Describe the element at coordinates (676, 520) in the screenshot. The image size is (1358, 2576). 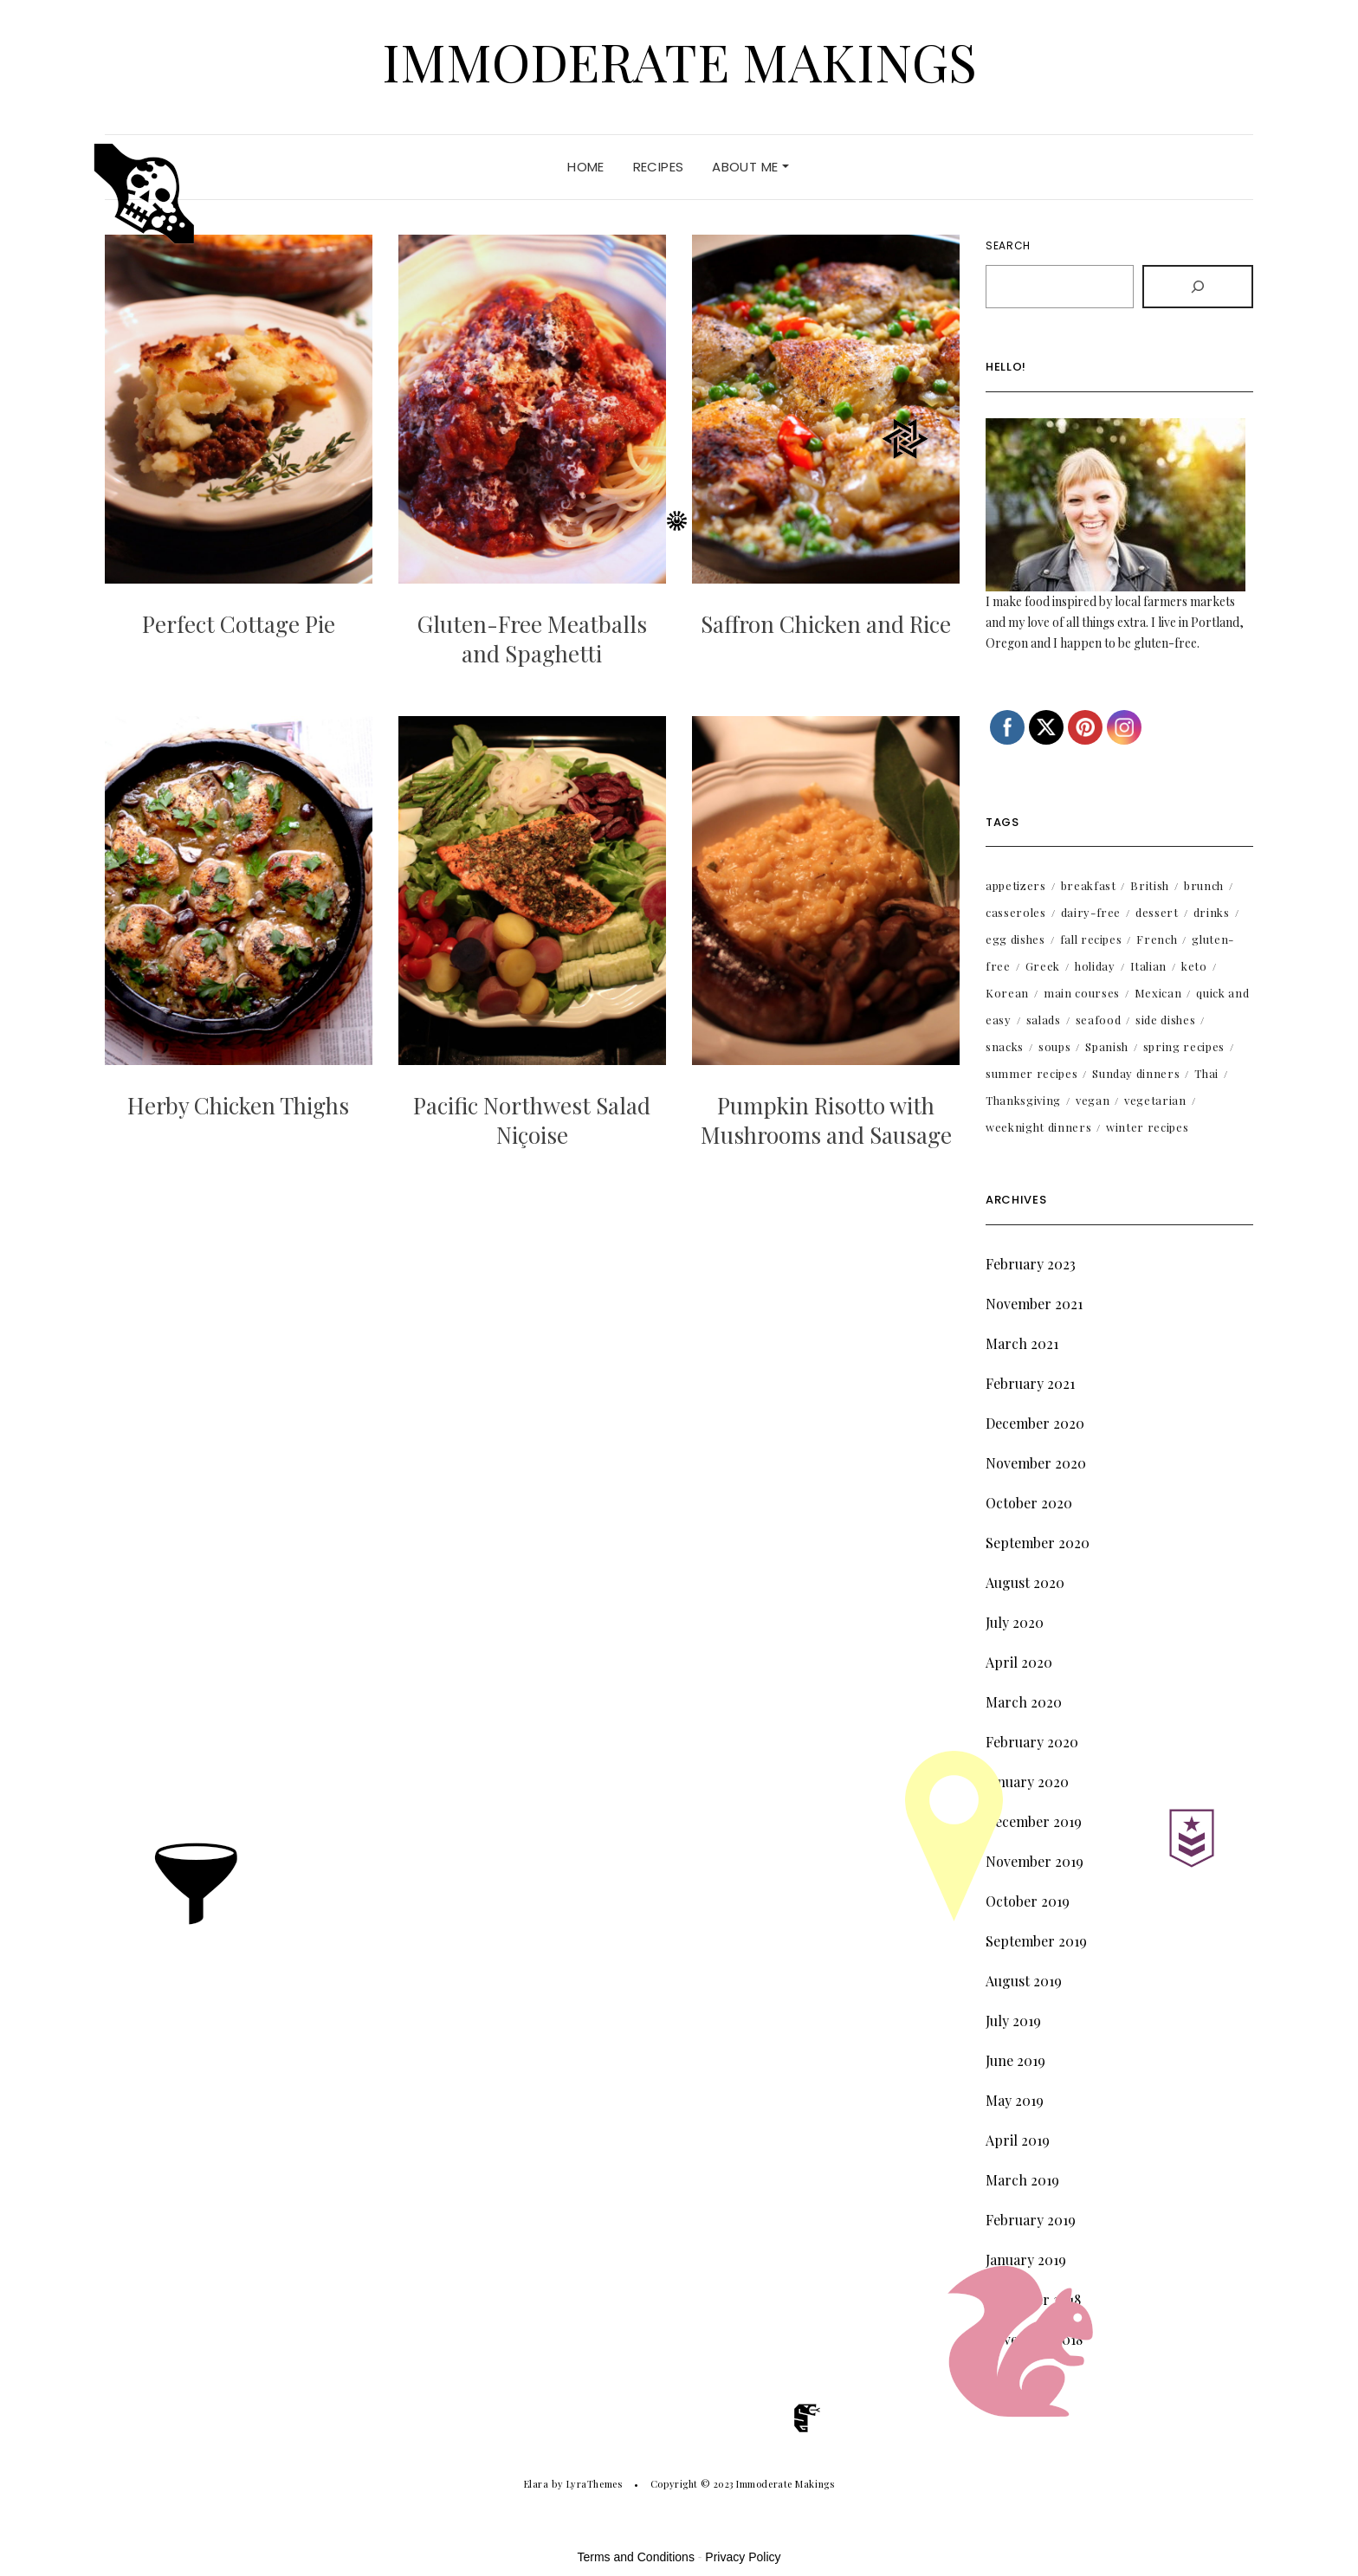
I see `abstract sun or radiant energy symbol` at that location.